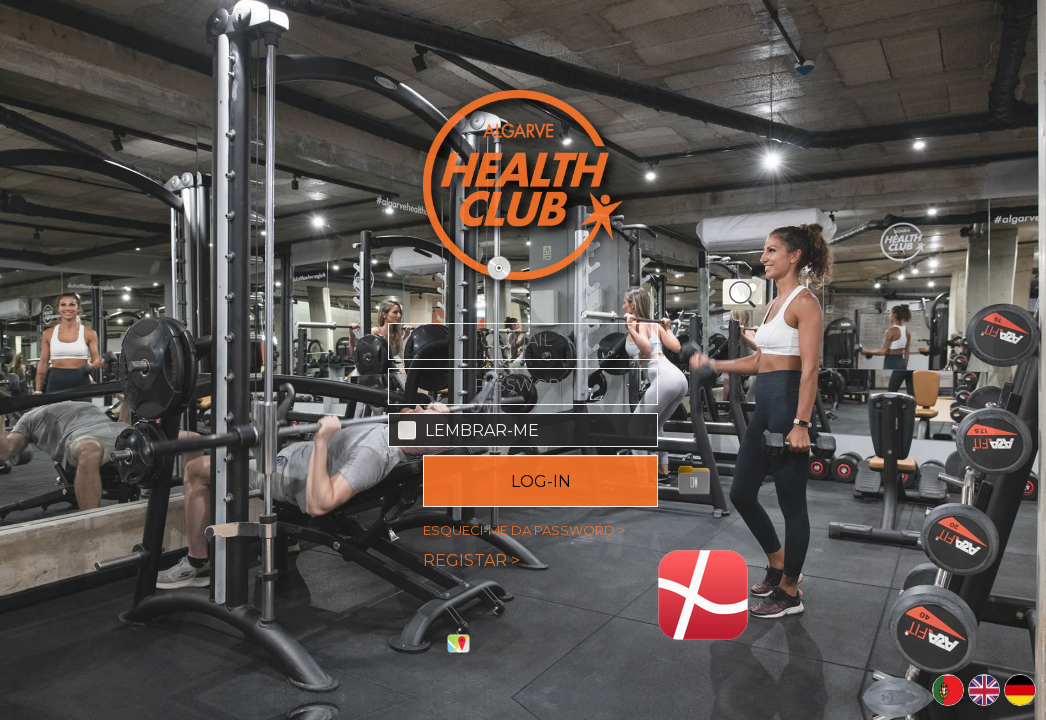 The height and width of the screenshot is (720, 1046). Describe the element at coordinates (694, 480) in the screenshot. I see `access your templates folder` at that location.